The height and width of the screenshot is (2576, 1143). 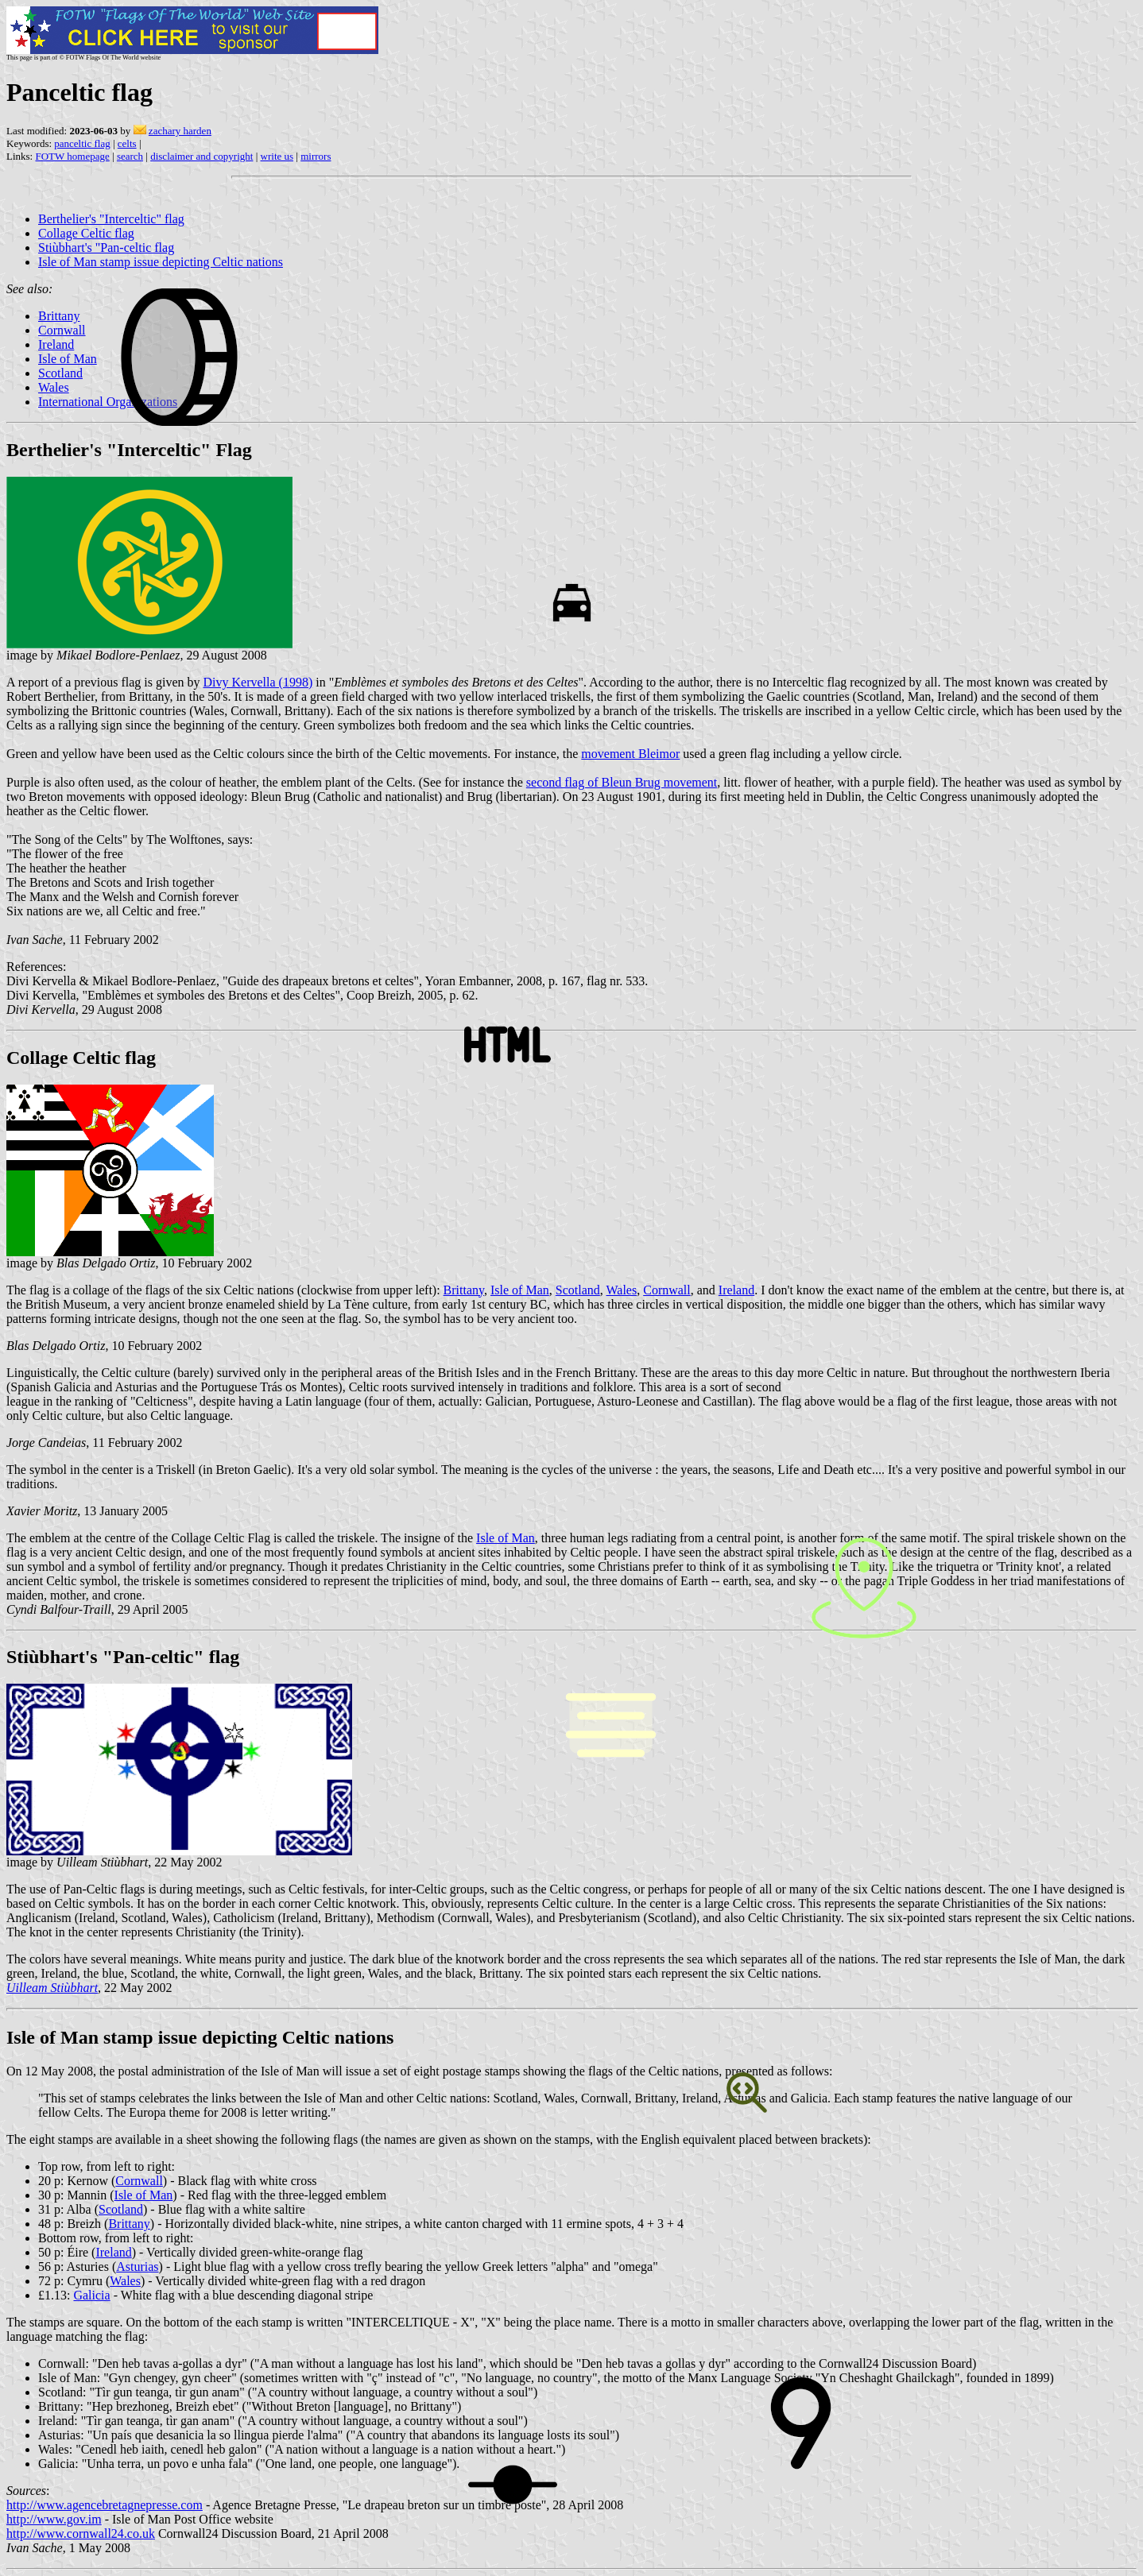 What do you see at coordinates (746, 2092) in the screenshot?
I see `inspect or zoom into code` at bounding box center [746, 2092].